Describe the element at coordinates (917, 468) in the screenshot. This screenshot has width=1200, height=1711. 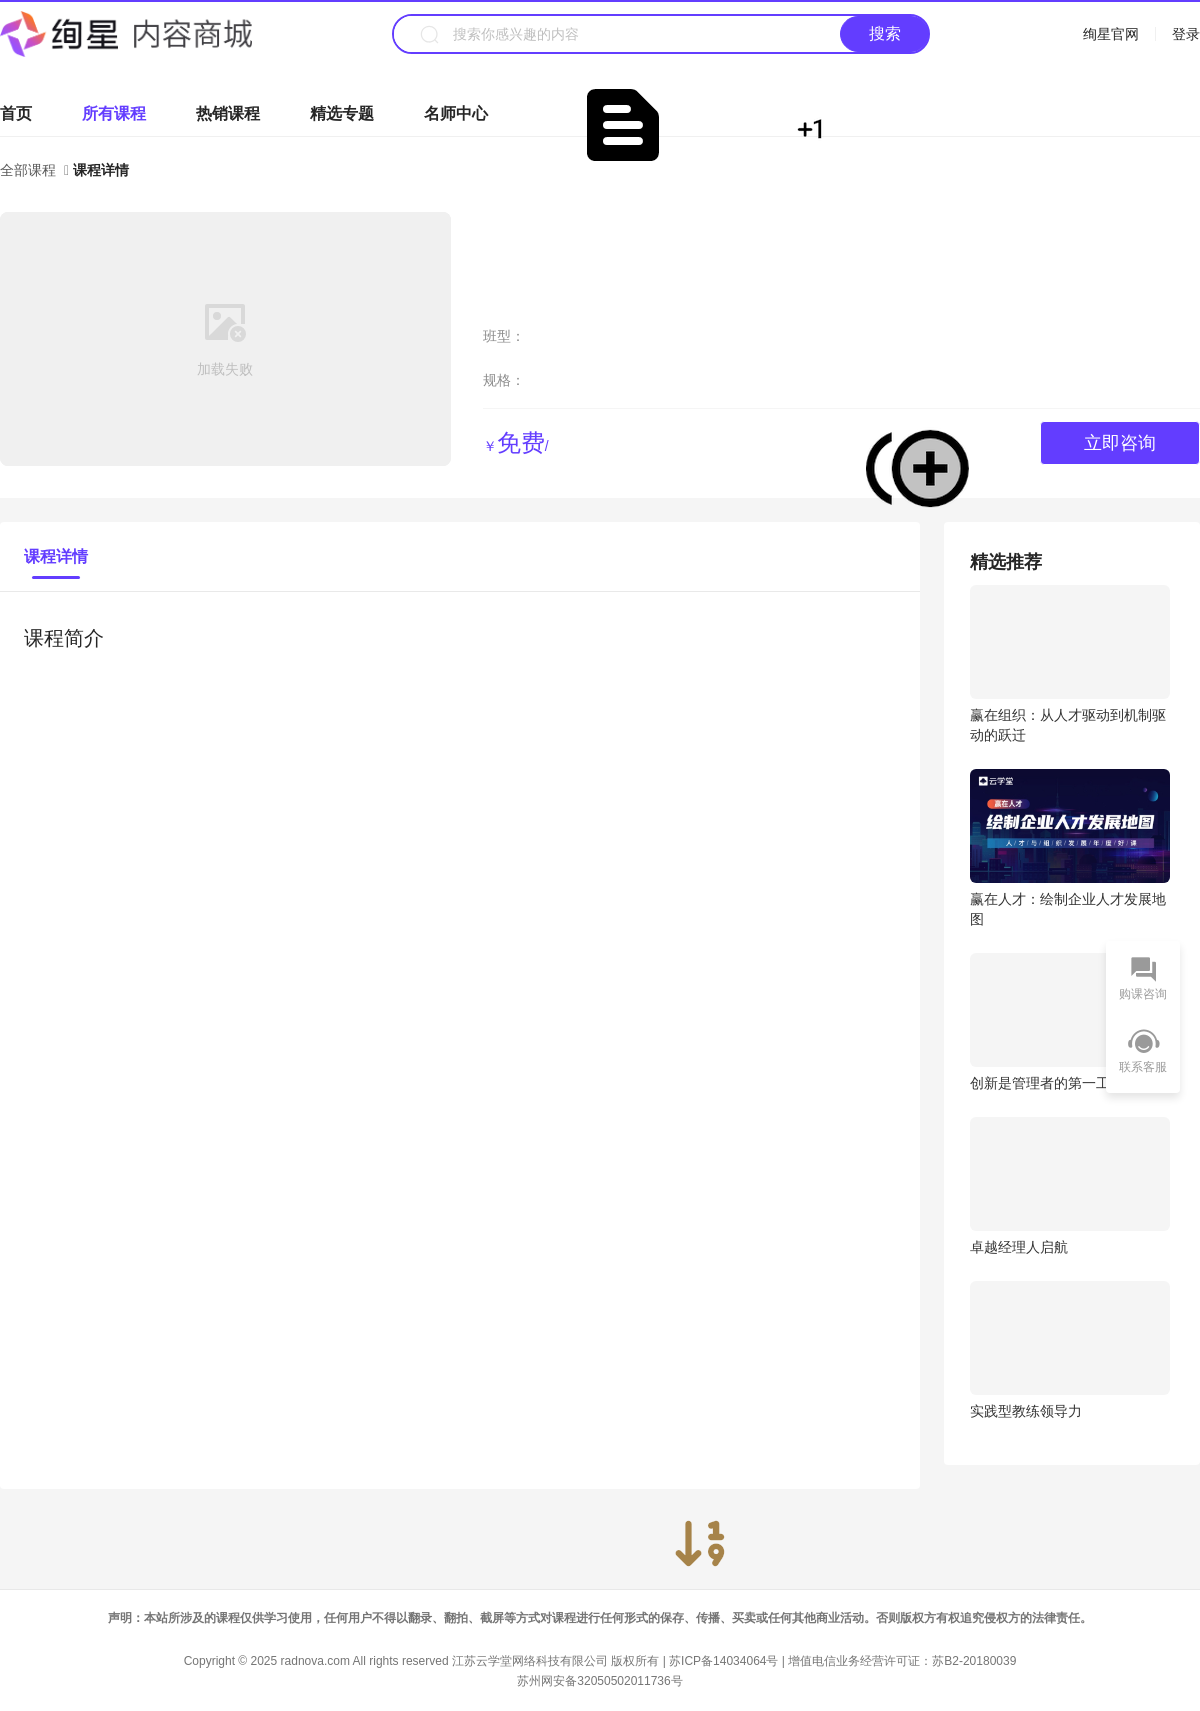
I see `add a duplicate control point` at that location.